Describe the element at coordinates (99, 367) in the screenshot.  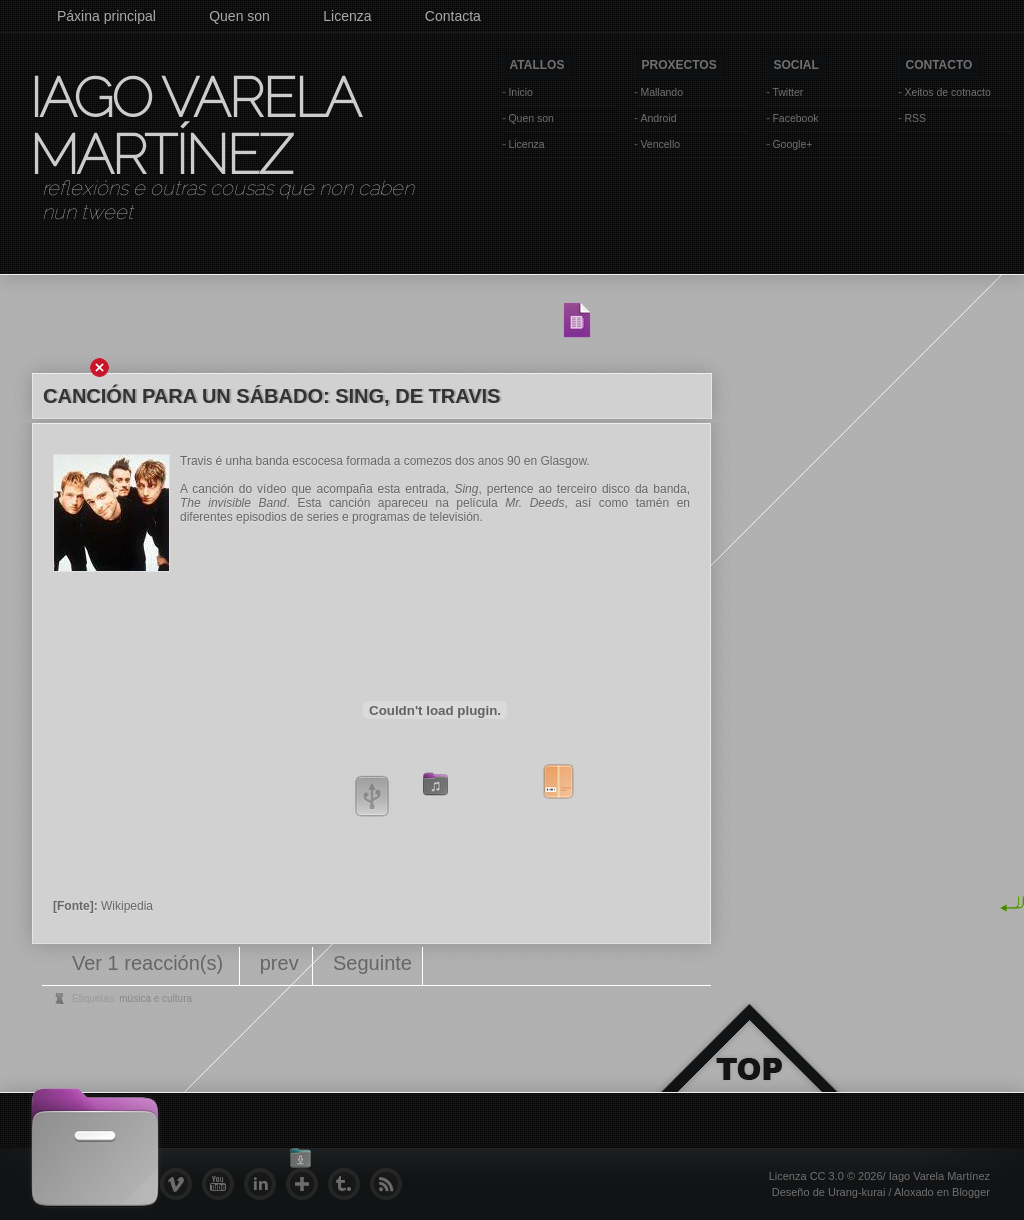
I see `close the current window or dialog` at that location.